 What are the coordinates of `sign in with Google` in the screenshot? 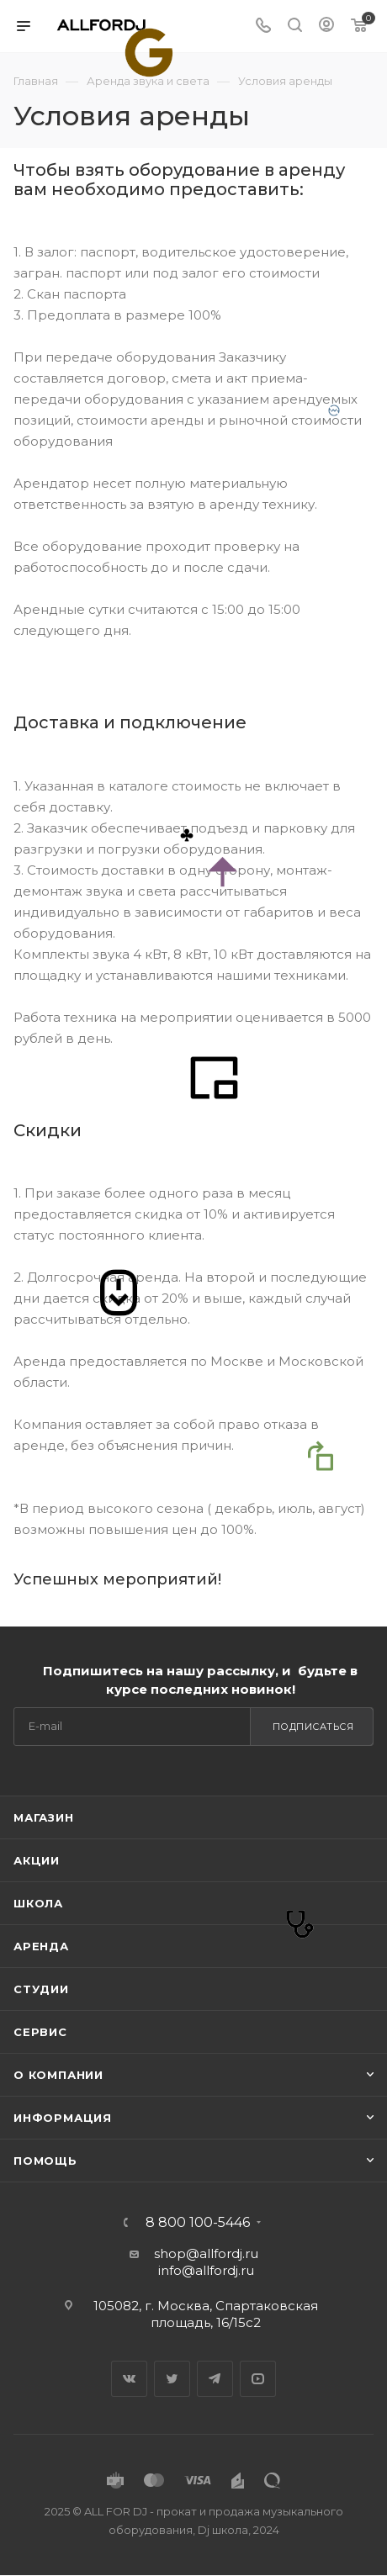 It's located at (149, 52).